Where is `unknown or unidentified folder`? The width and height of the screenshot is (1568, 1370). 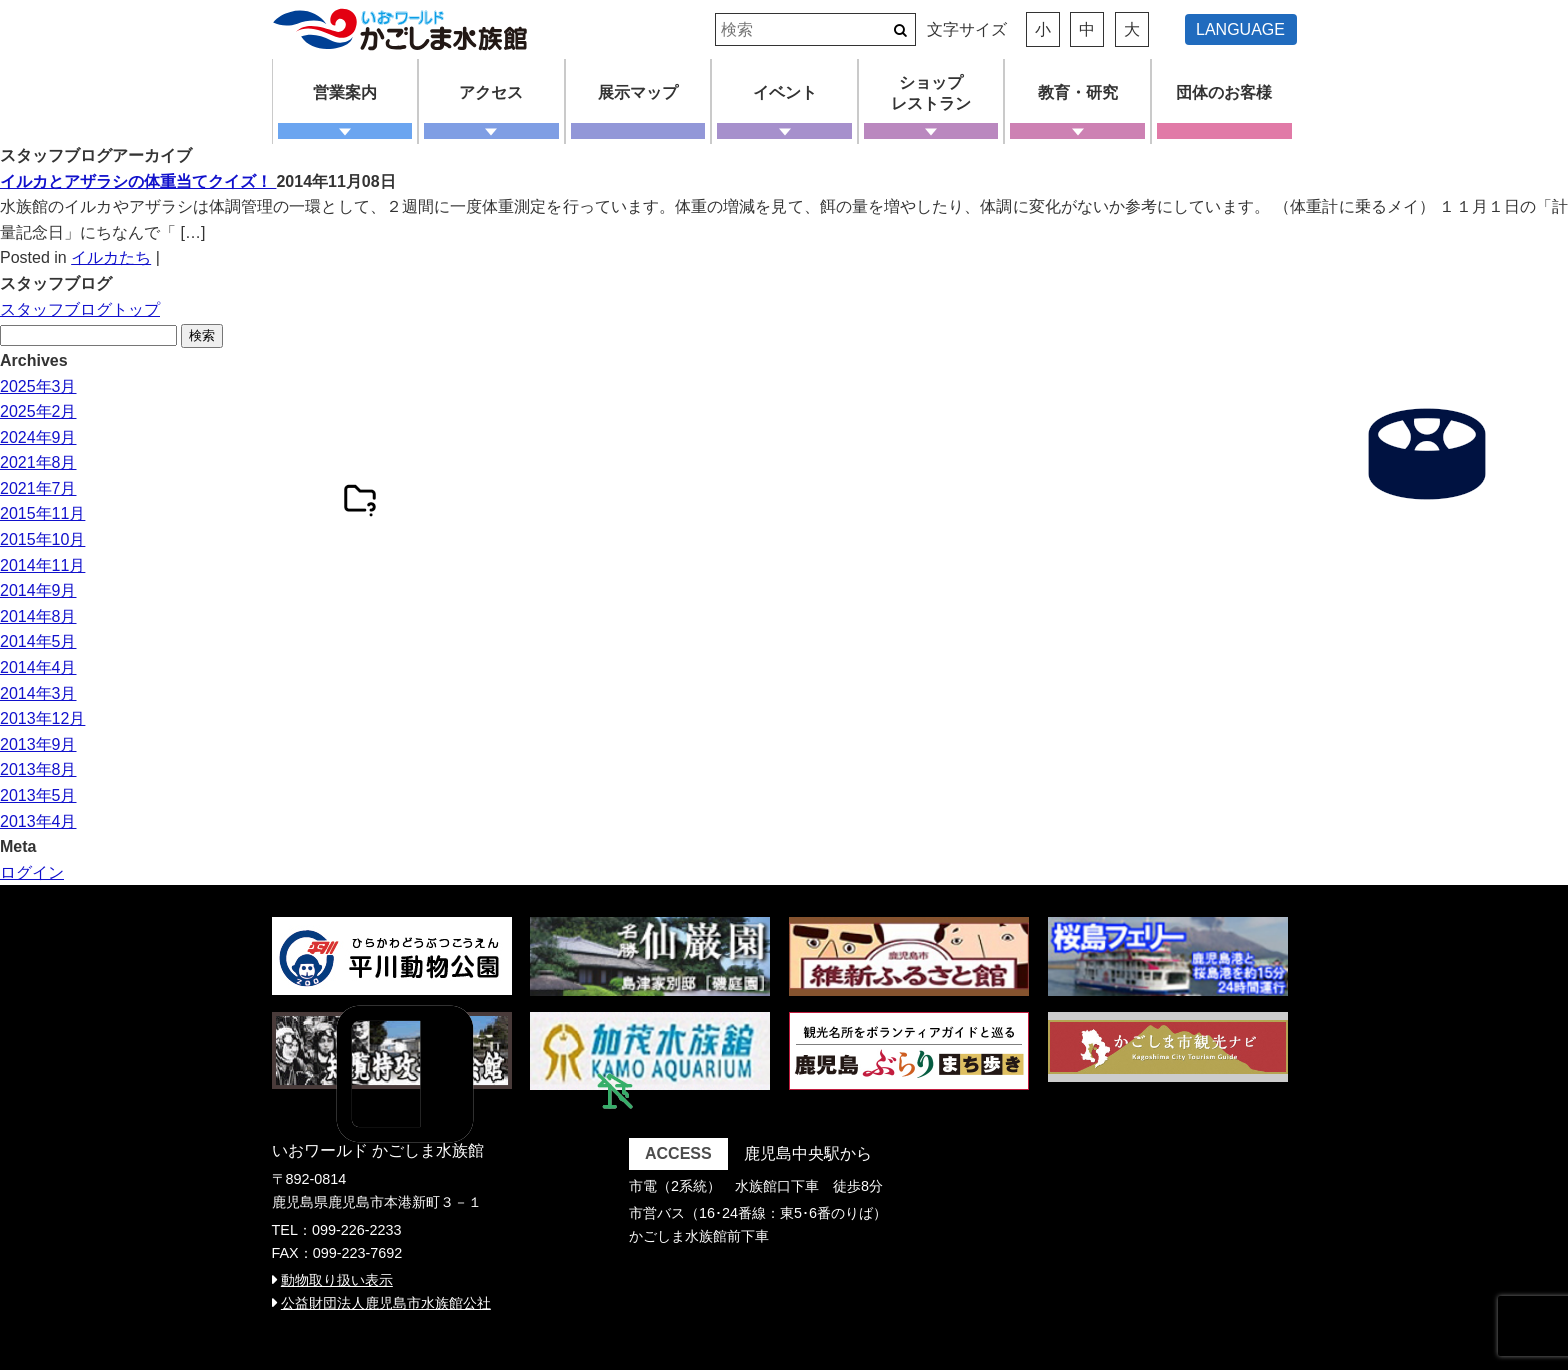 unknown or unidentified folder is located at coordinates (360, 499).